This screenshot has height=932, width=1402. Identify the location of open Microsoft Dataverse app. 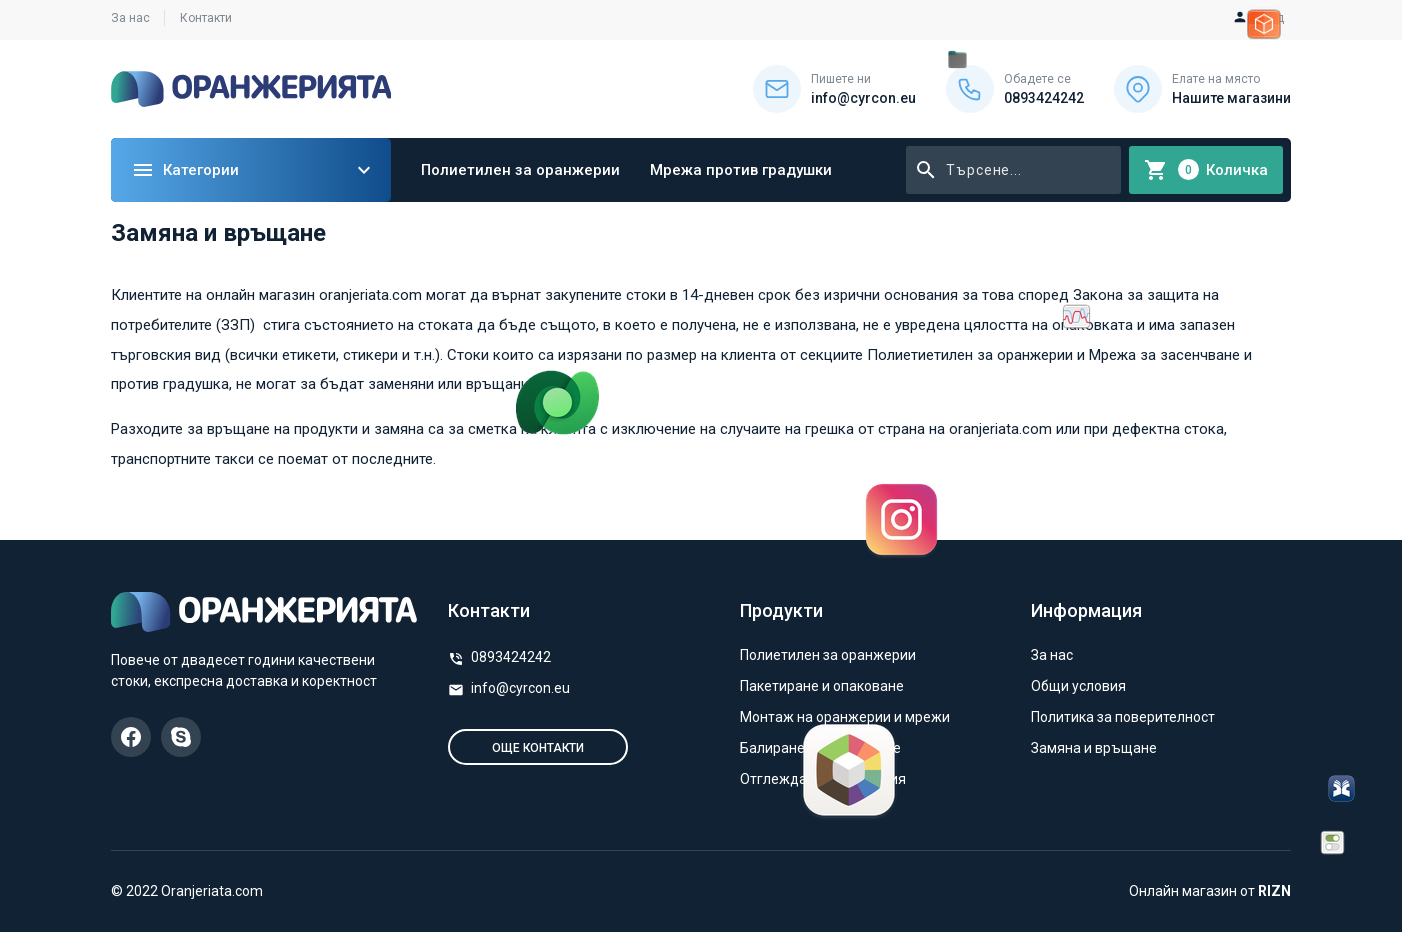
(557, 402).